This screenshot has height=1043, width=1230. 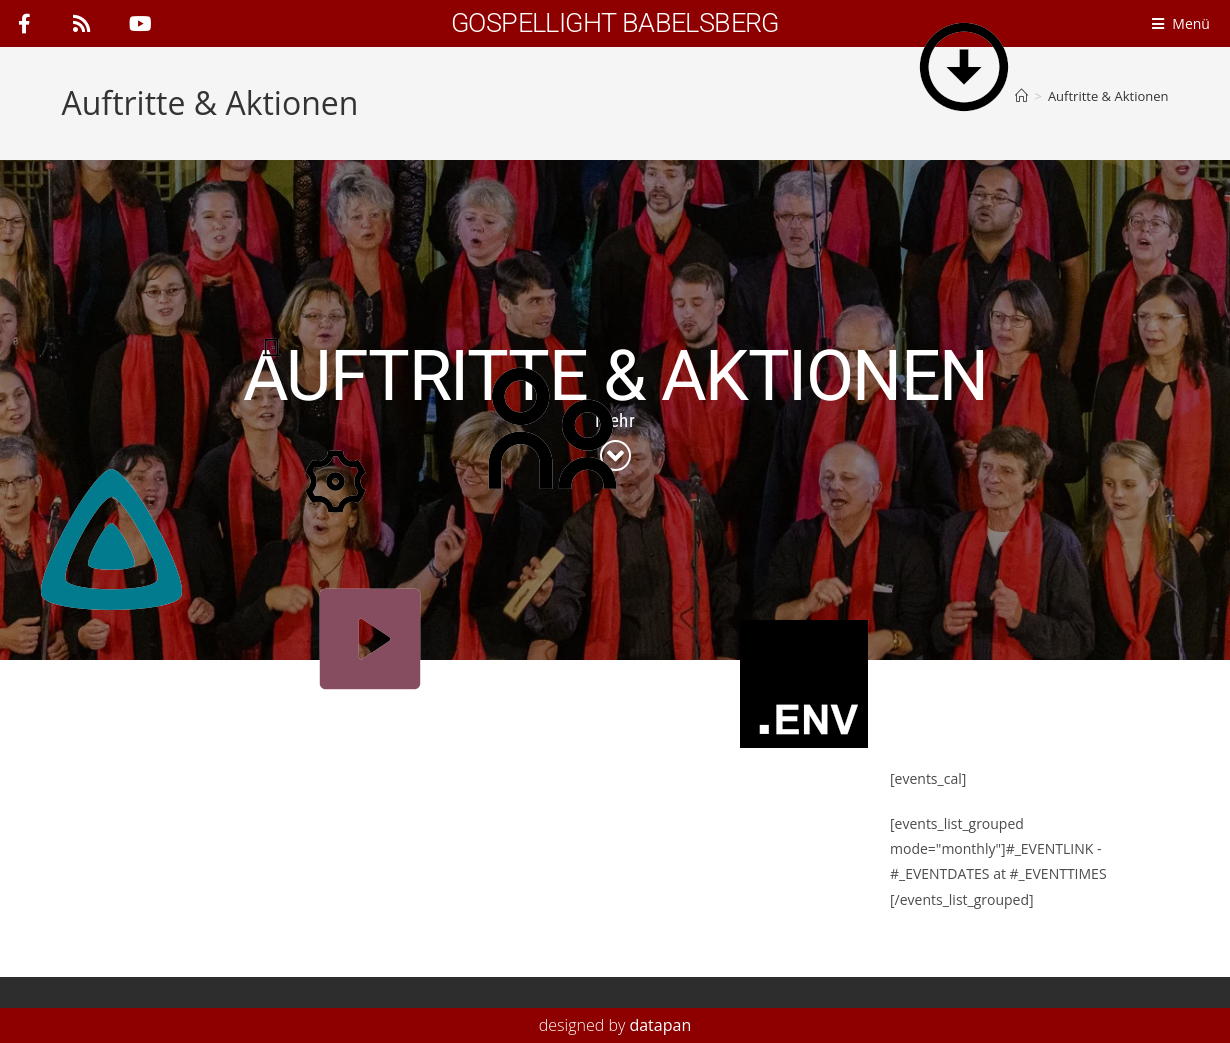 What do you see at coordinates (271, 347) in the screenshot?
I see `exit or log out of the application` at bounding box center [271, 347].